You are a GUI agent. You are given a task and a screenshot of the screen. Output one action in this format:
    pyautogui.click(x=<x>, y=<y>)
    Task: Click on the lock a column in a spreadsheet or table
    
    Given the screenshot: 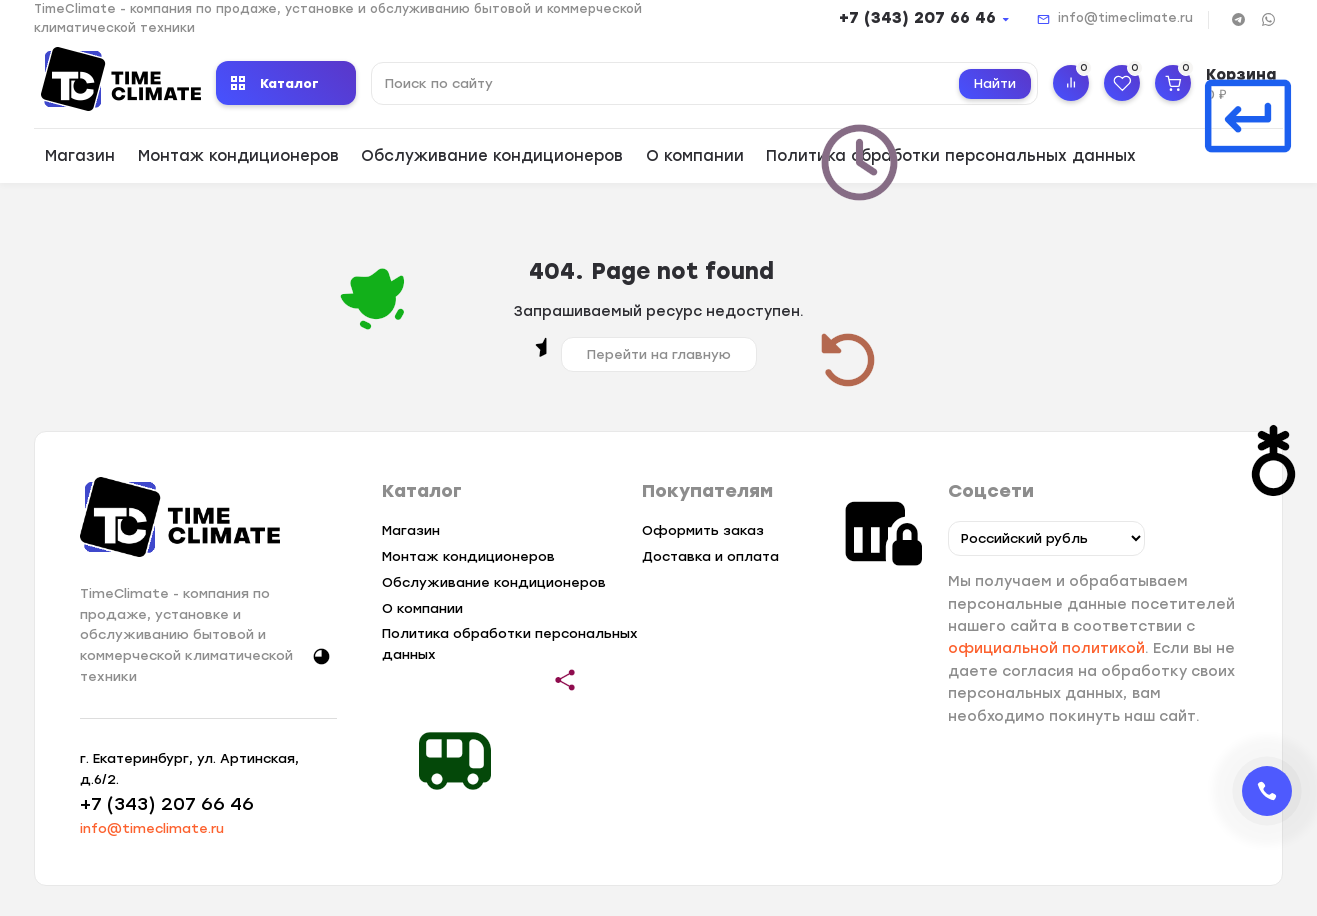 What is the action you would take?
    pyautogui.click(x=879, y=531)
    